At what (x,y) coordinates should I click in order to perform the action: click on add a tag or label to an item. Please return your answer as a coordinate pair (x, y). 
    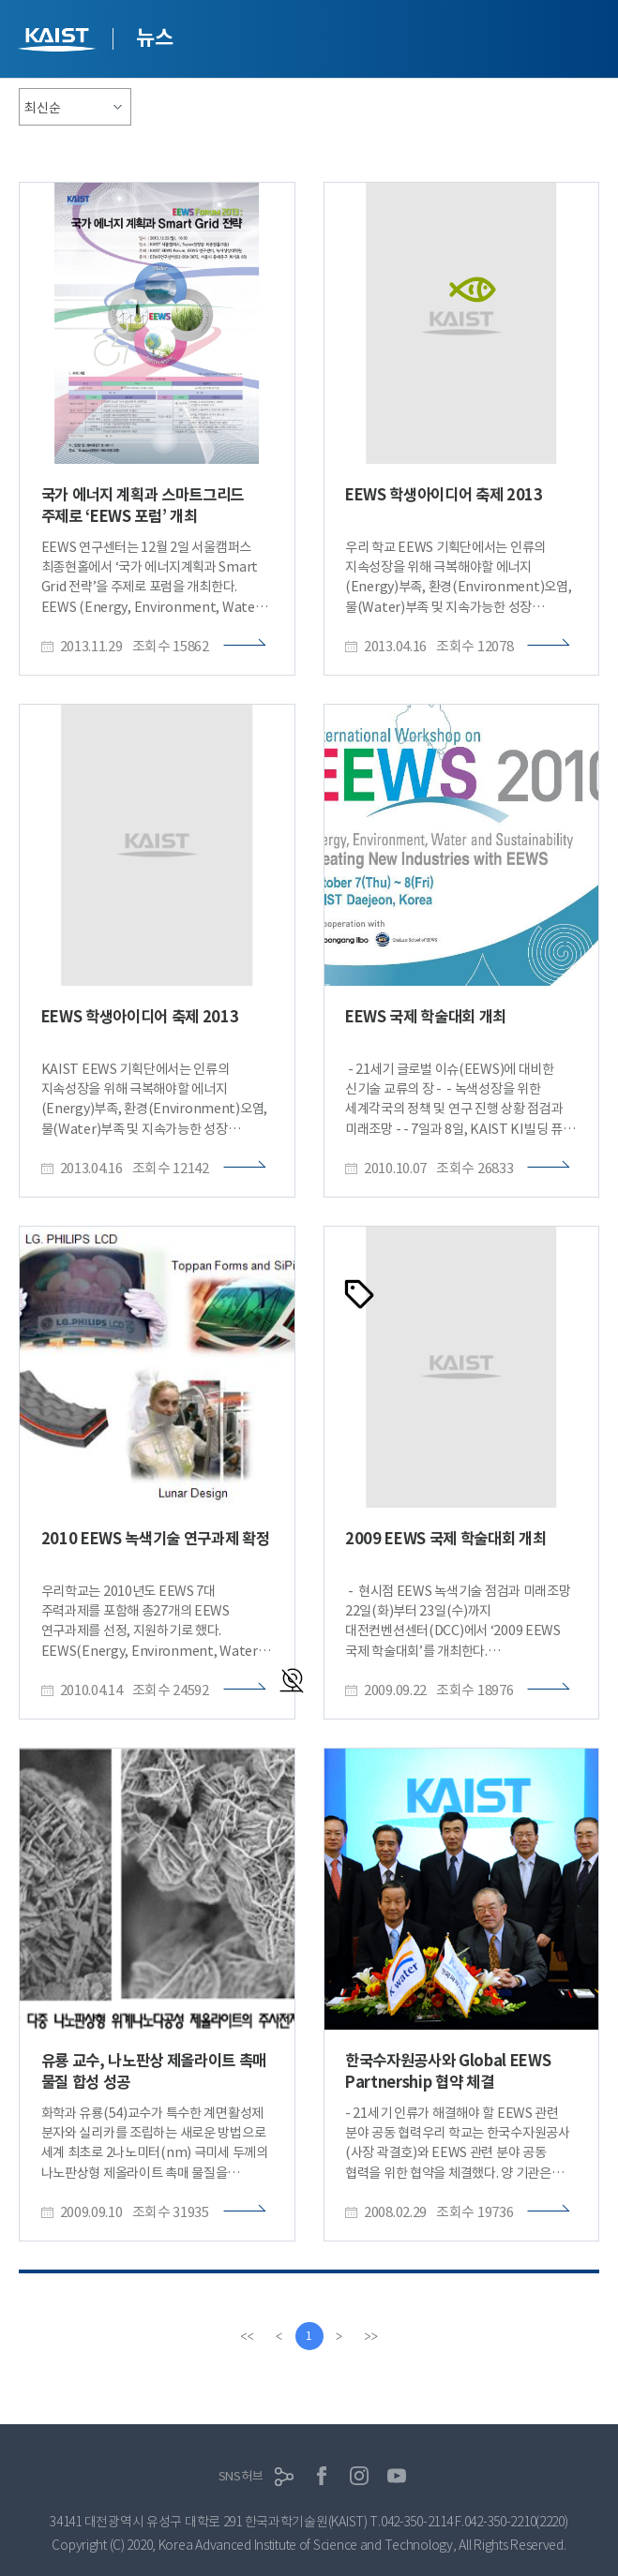
    Looking at the image, I should click on (357, 1292).